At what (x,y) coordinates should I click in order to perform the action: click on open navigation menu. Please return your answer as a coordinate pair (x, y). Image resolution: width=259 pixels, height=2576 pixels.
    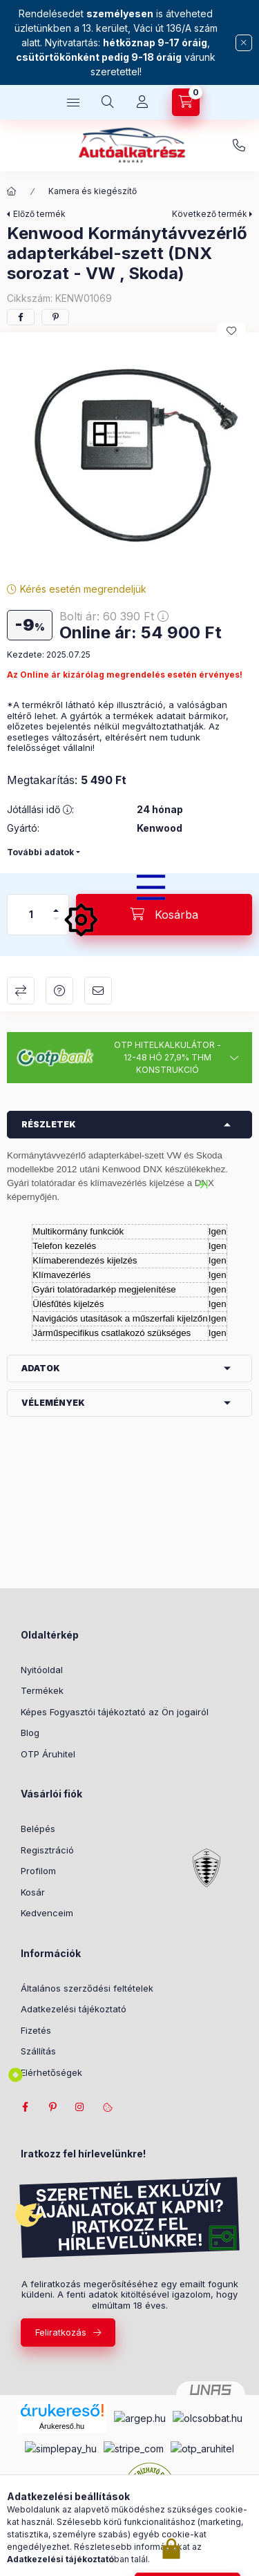
    Looking at the image, I should click on (151, 887).